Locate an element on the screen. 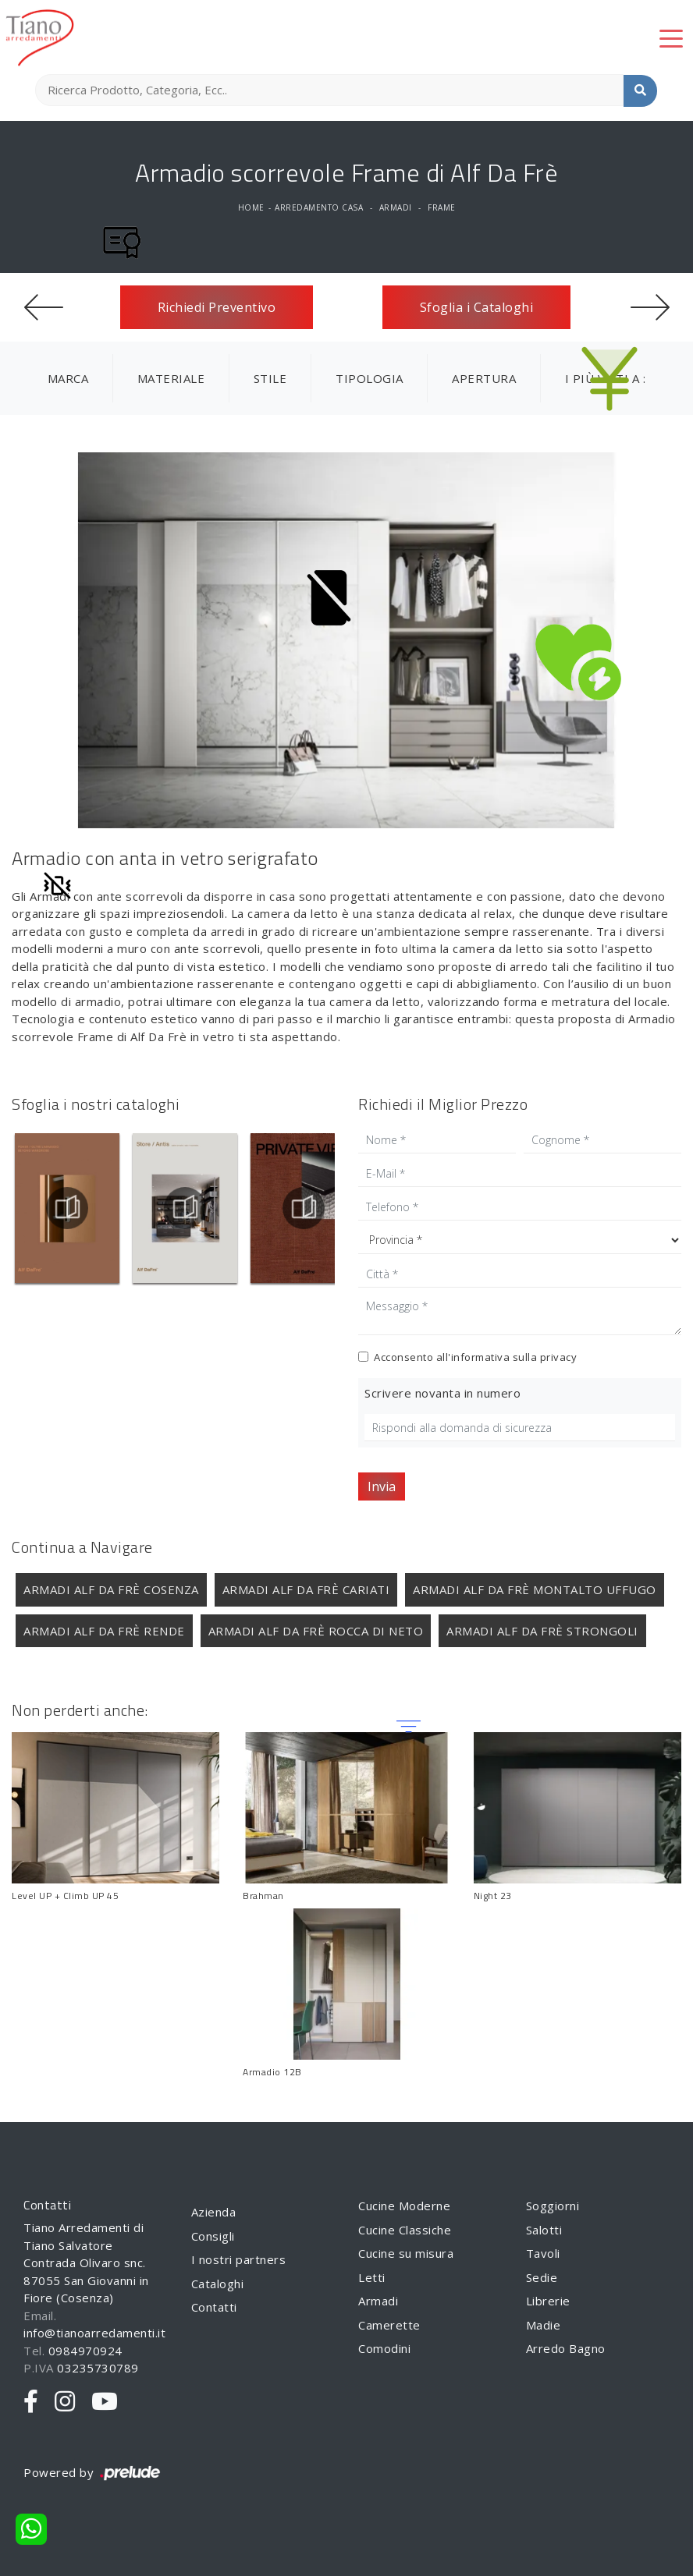 The width and height of the screenshot is (693, 2576). view prices in japanese yen is located at coordinates (609, 377).